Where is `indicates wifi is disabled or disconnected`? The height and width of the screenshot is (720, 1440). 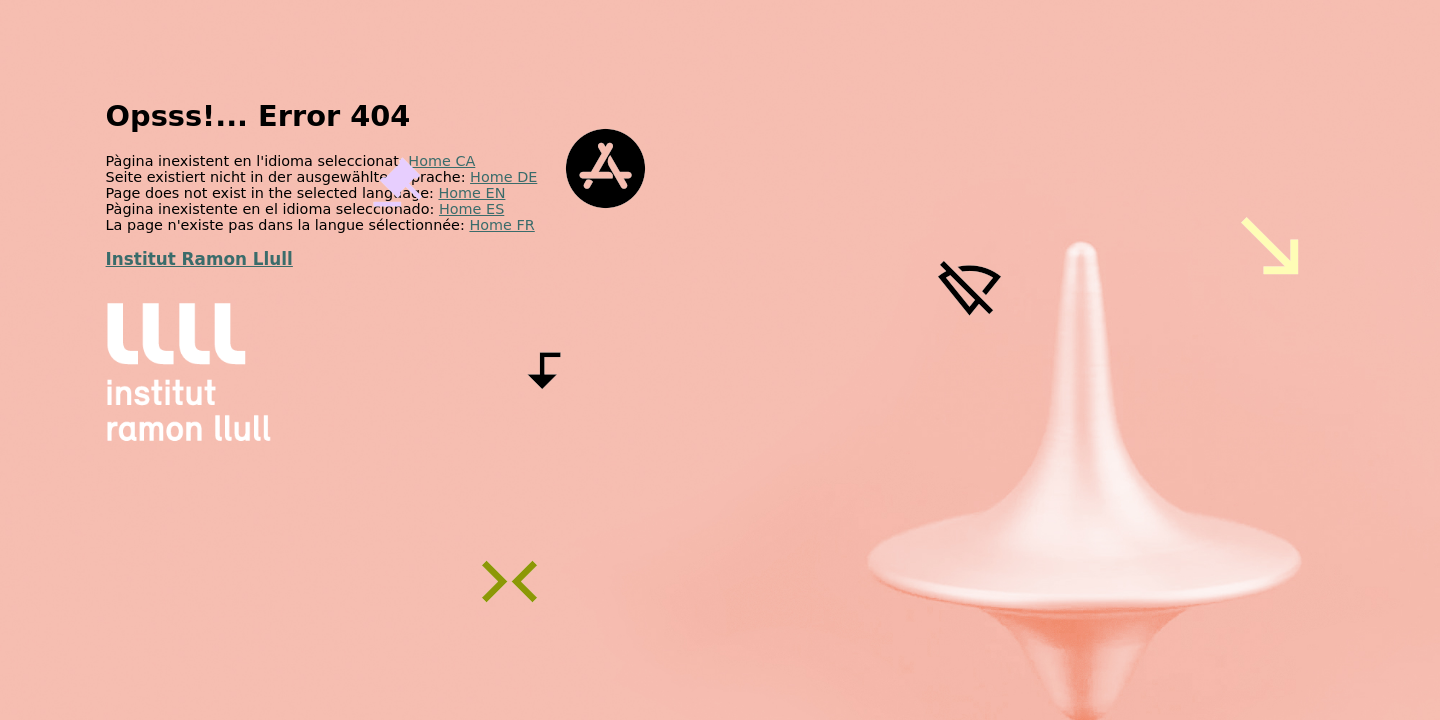 indicates wifi is disabled or disconnected is located at coordinates (969, 290).